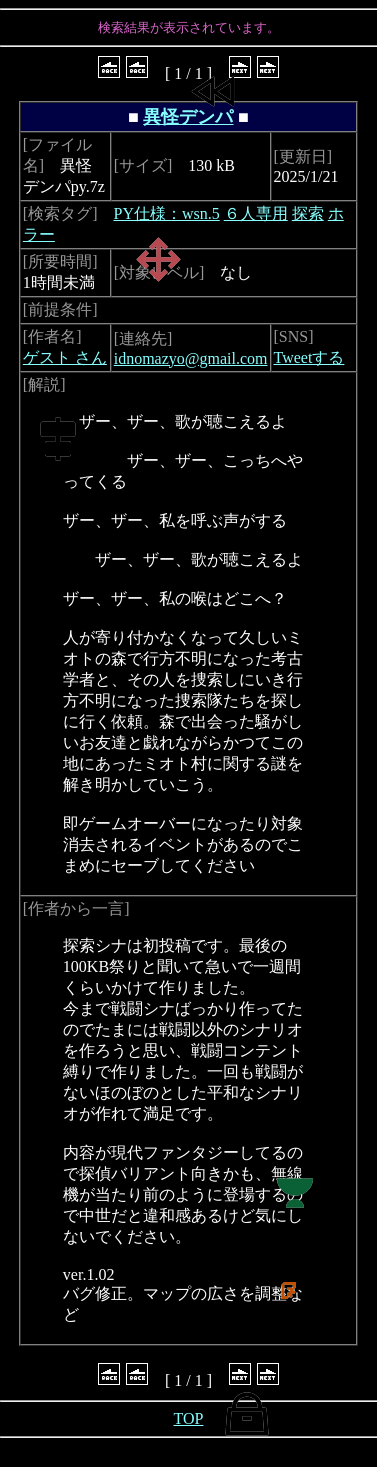  Describe the element at coordinates (295, 1193) in the screenshot. I see `open the unacademy learning app` at that location.